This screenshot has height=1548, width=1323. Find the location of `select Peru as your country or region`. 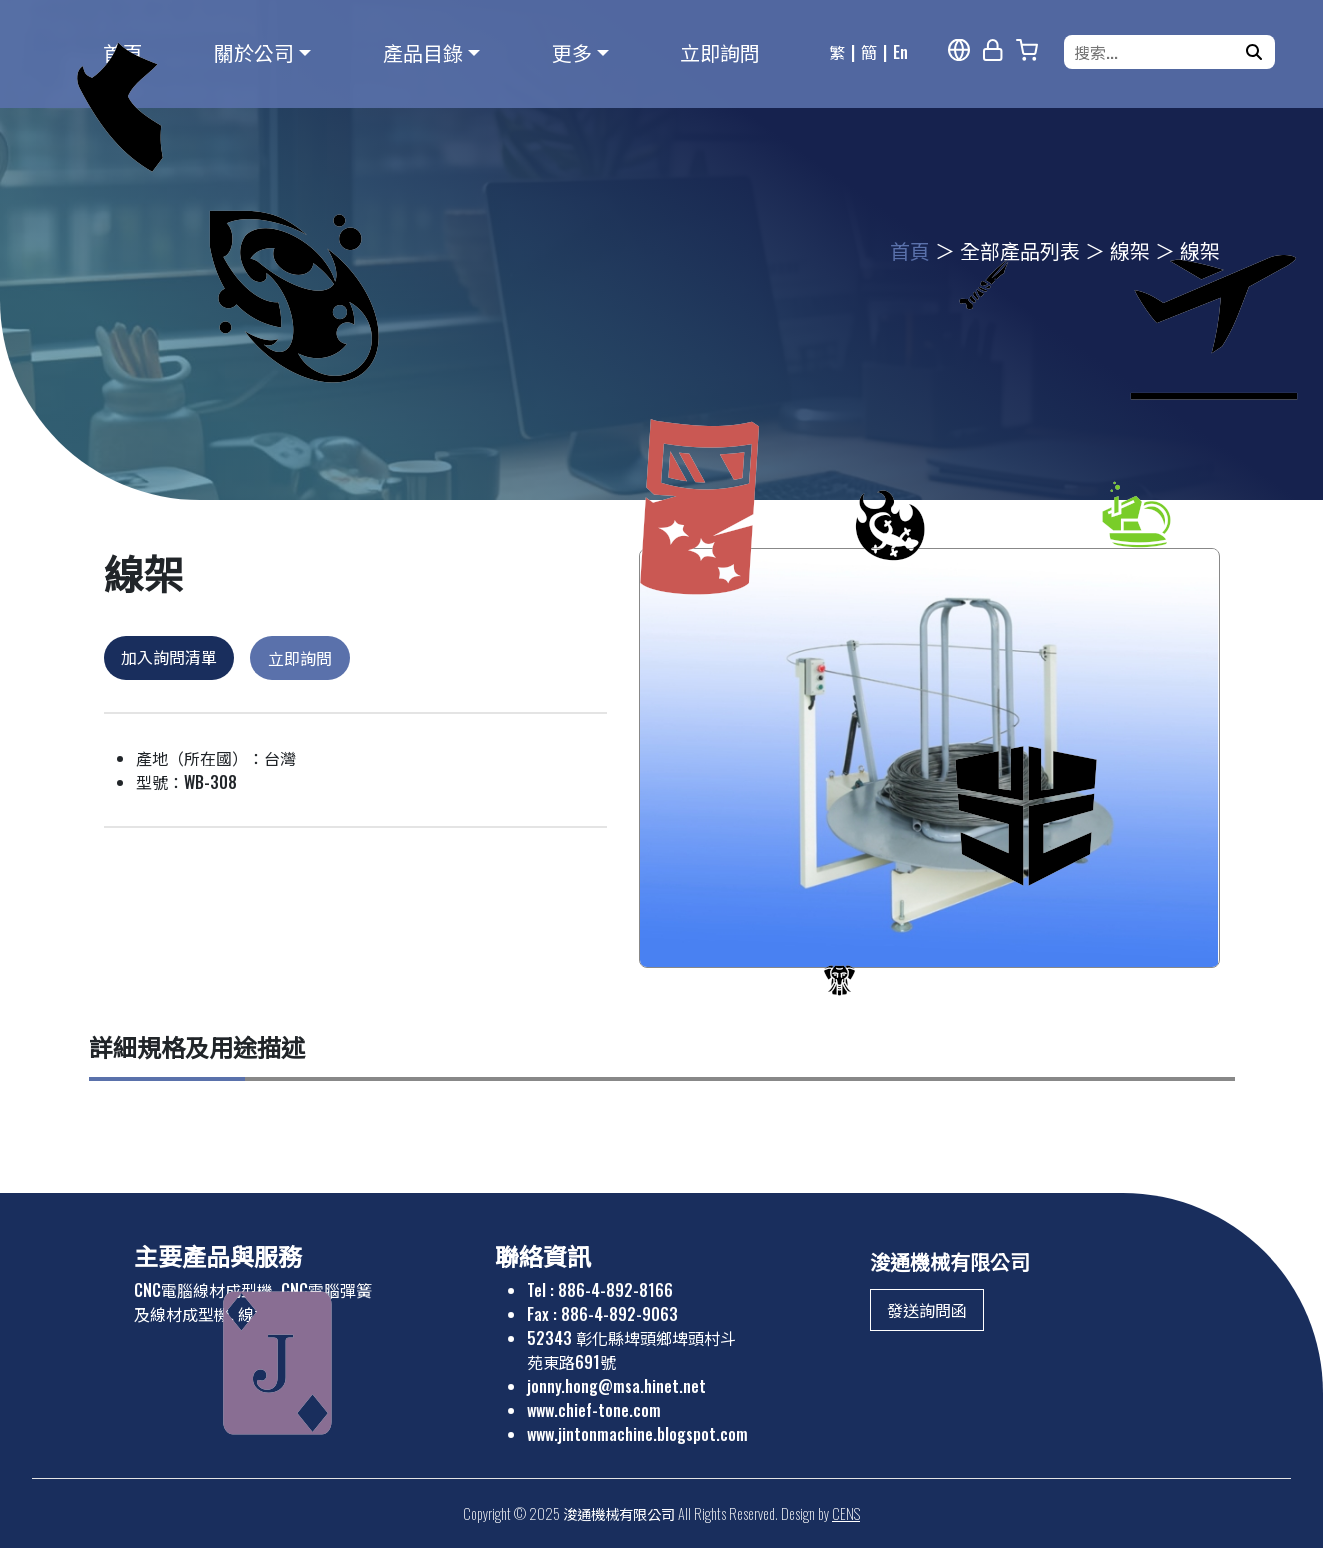

select Peru as your country or region is located at coordinates (120, 106).